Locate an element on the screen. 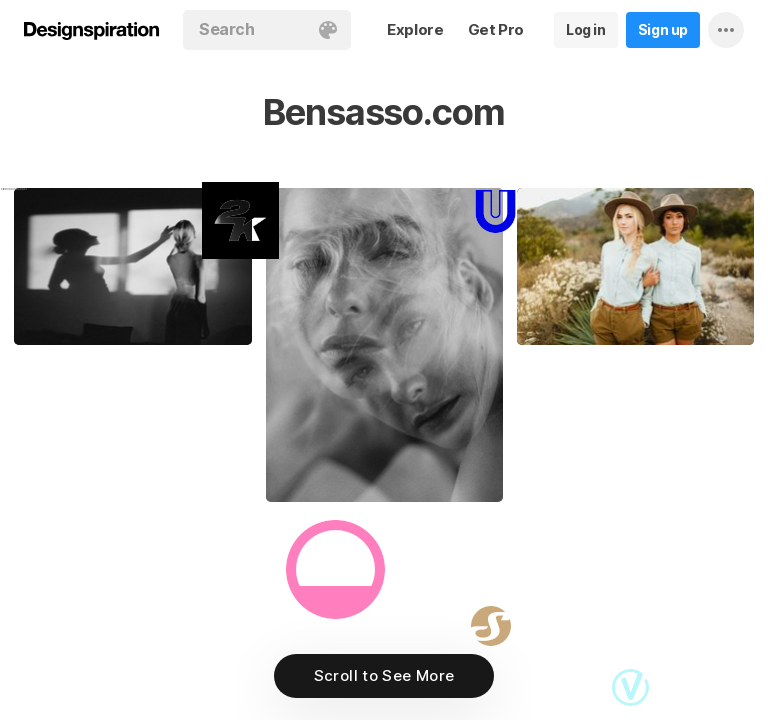 The image size is (768, 720). open the Sunrise calendar app is located at coordinates (335, 569).